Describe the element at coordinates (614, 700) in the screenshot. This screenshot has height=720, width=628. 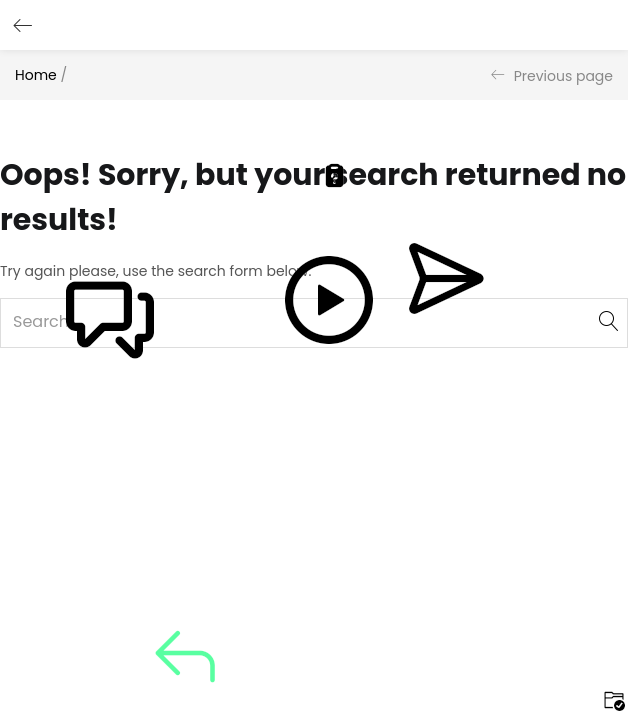
I see `indicates the currently active or selected folder` at that location.